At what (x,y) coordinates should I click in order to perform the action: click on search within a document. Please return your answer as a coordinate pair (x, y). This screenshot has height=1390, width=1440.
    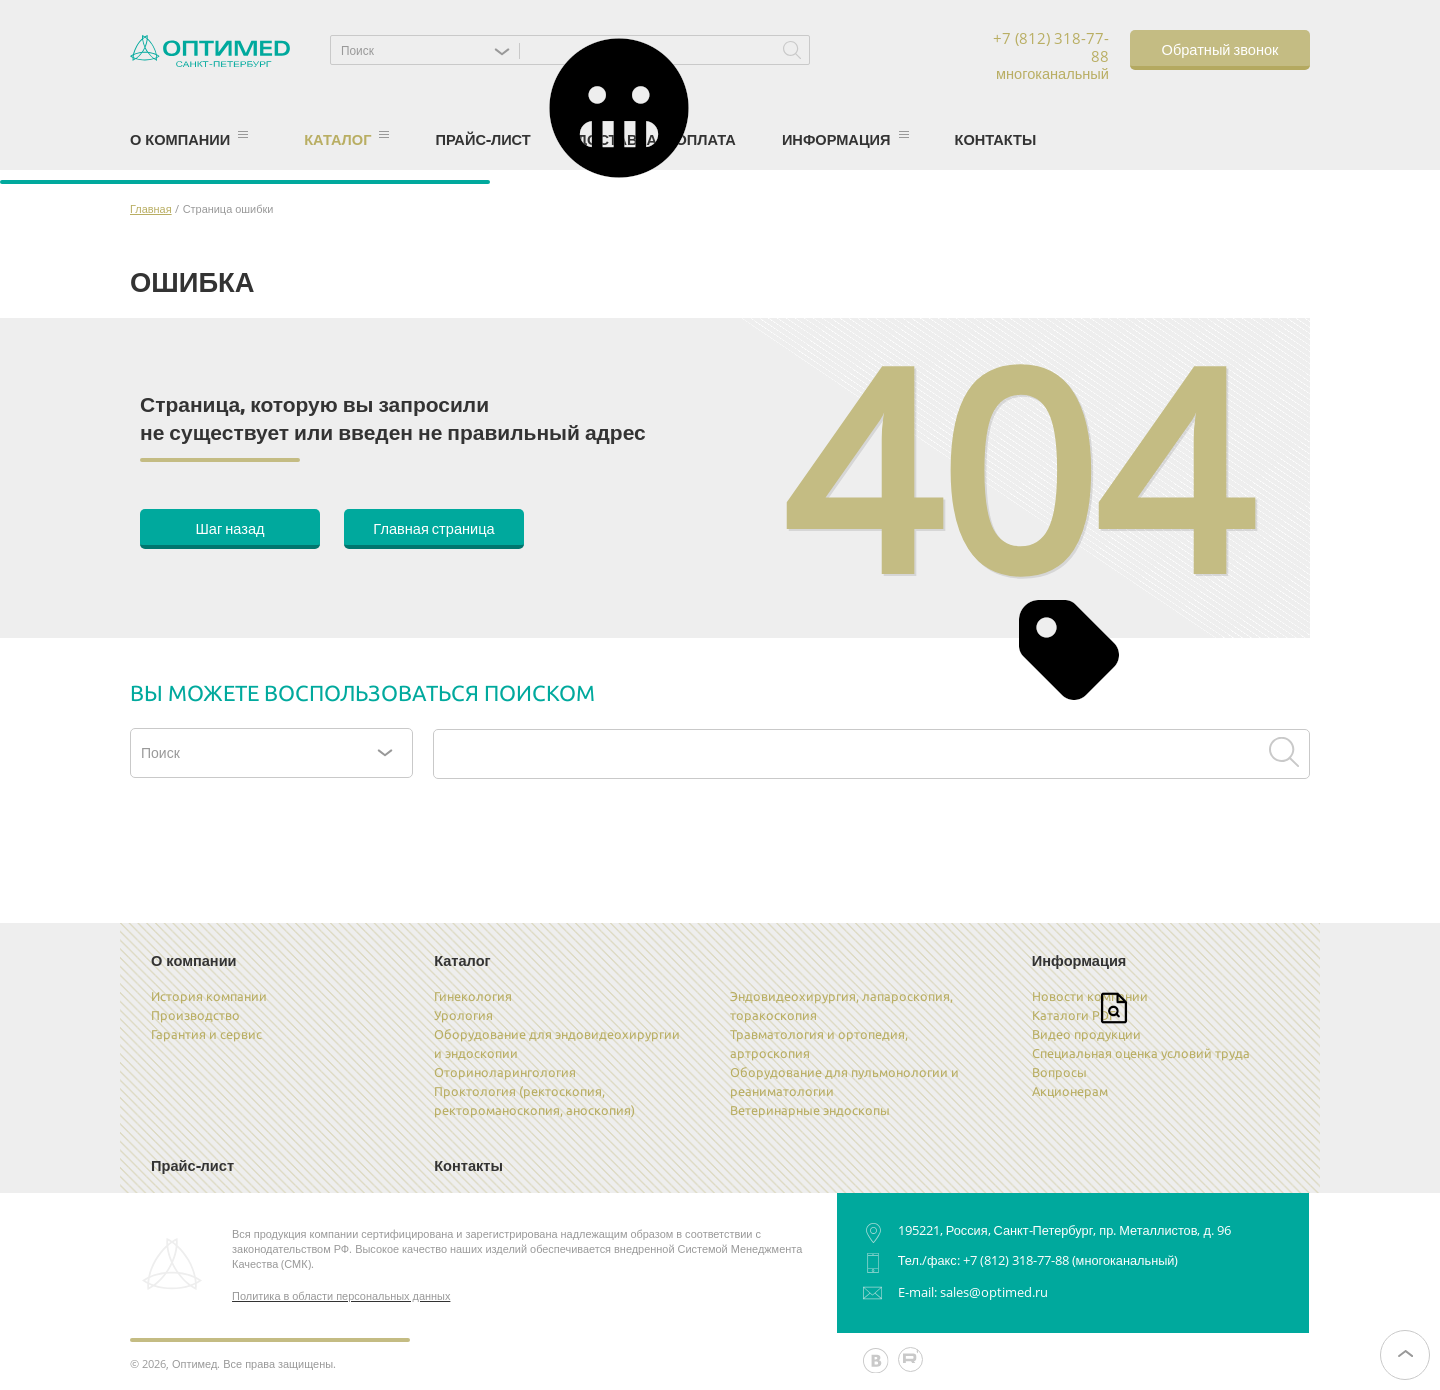
    Looking at the image, I should click on (1114, 1008).